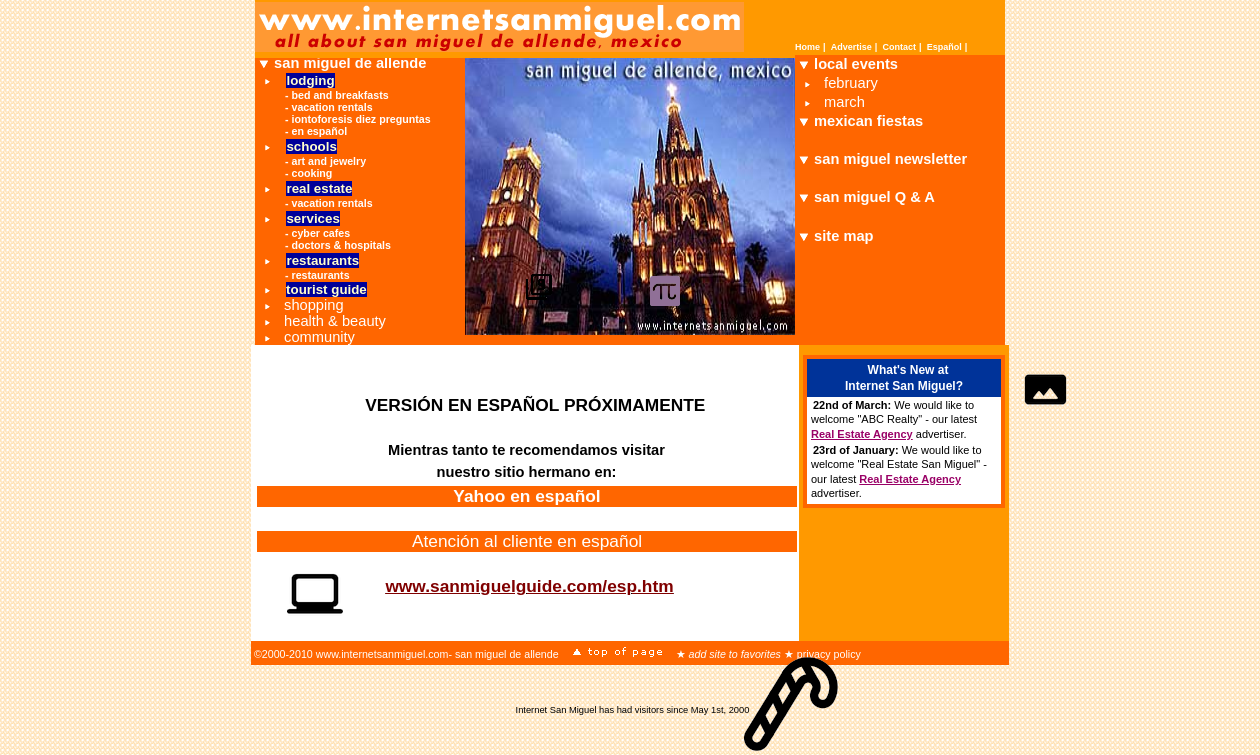  What do you see at coordinates (665, 291) in the screenshot?
I see `access mathematical or scientific calculator functions` at bounding box center [665, 291].